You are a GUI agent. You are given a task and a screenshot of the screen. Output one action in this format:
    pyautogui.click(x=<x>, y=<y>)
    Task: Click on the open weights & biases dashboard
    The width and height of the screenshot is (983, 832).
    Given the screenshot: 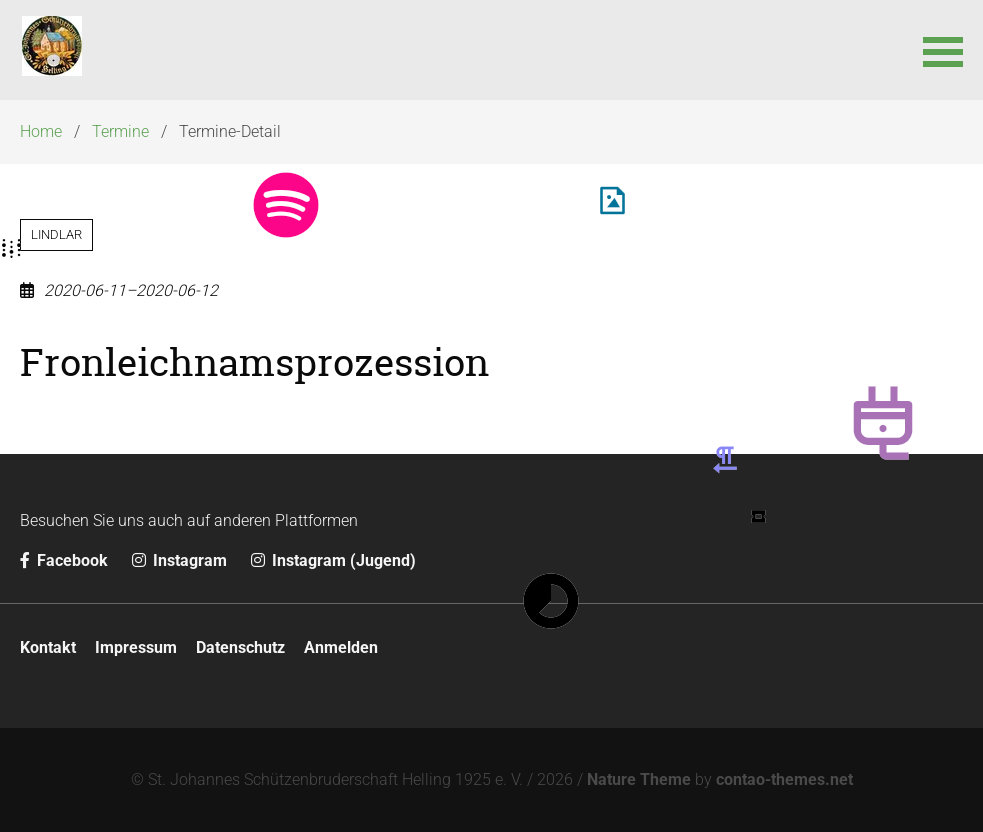 What is the action you would take?
    pyautogui.click(x=11, y=248)
    